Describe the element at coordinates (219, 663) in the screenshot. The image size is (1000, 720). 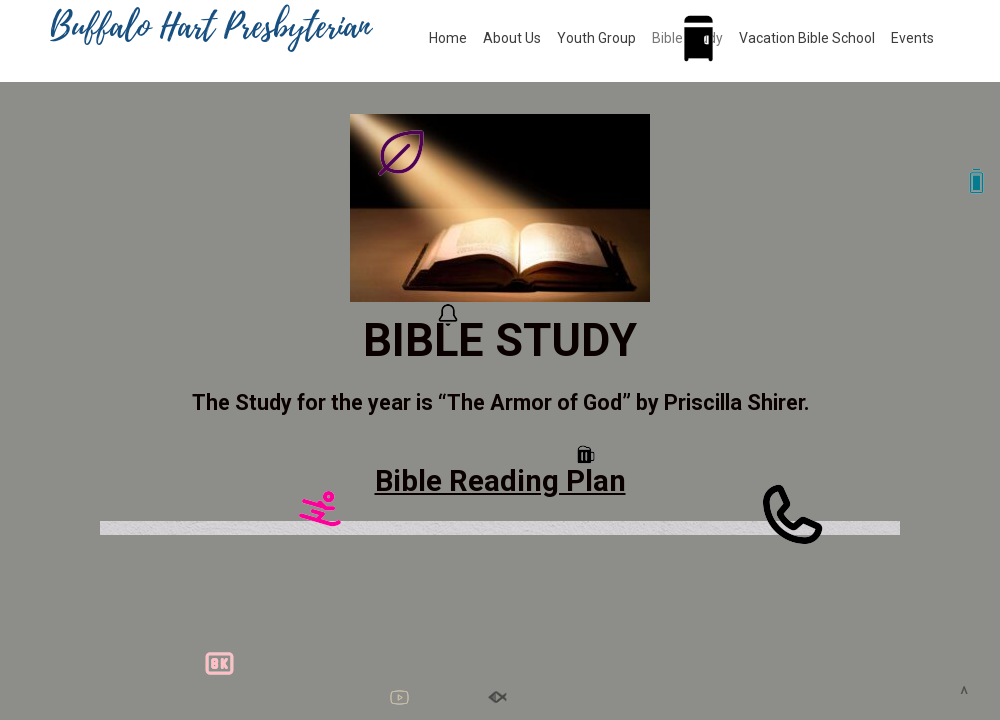
I see `indicates 8K video resolution quality` at that location.